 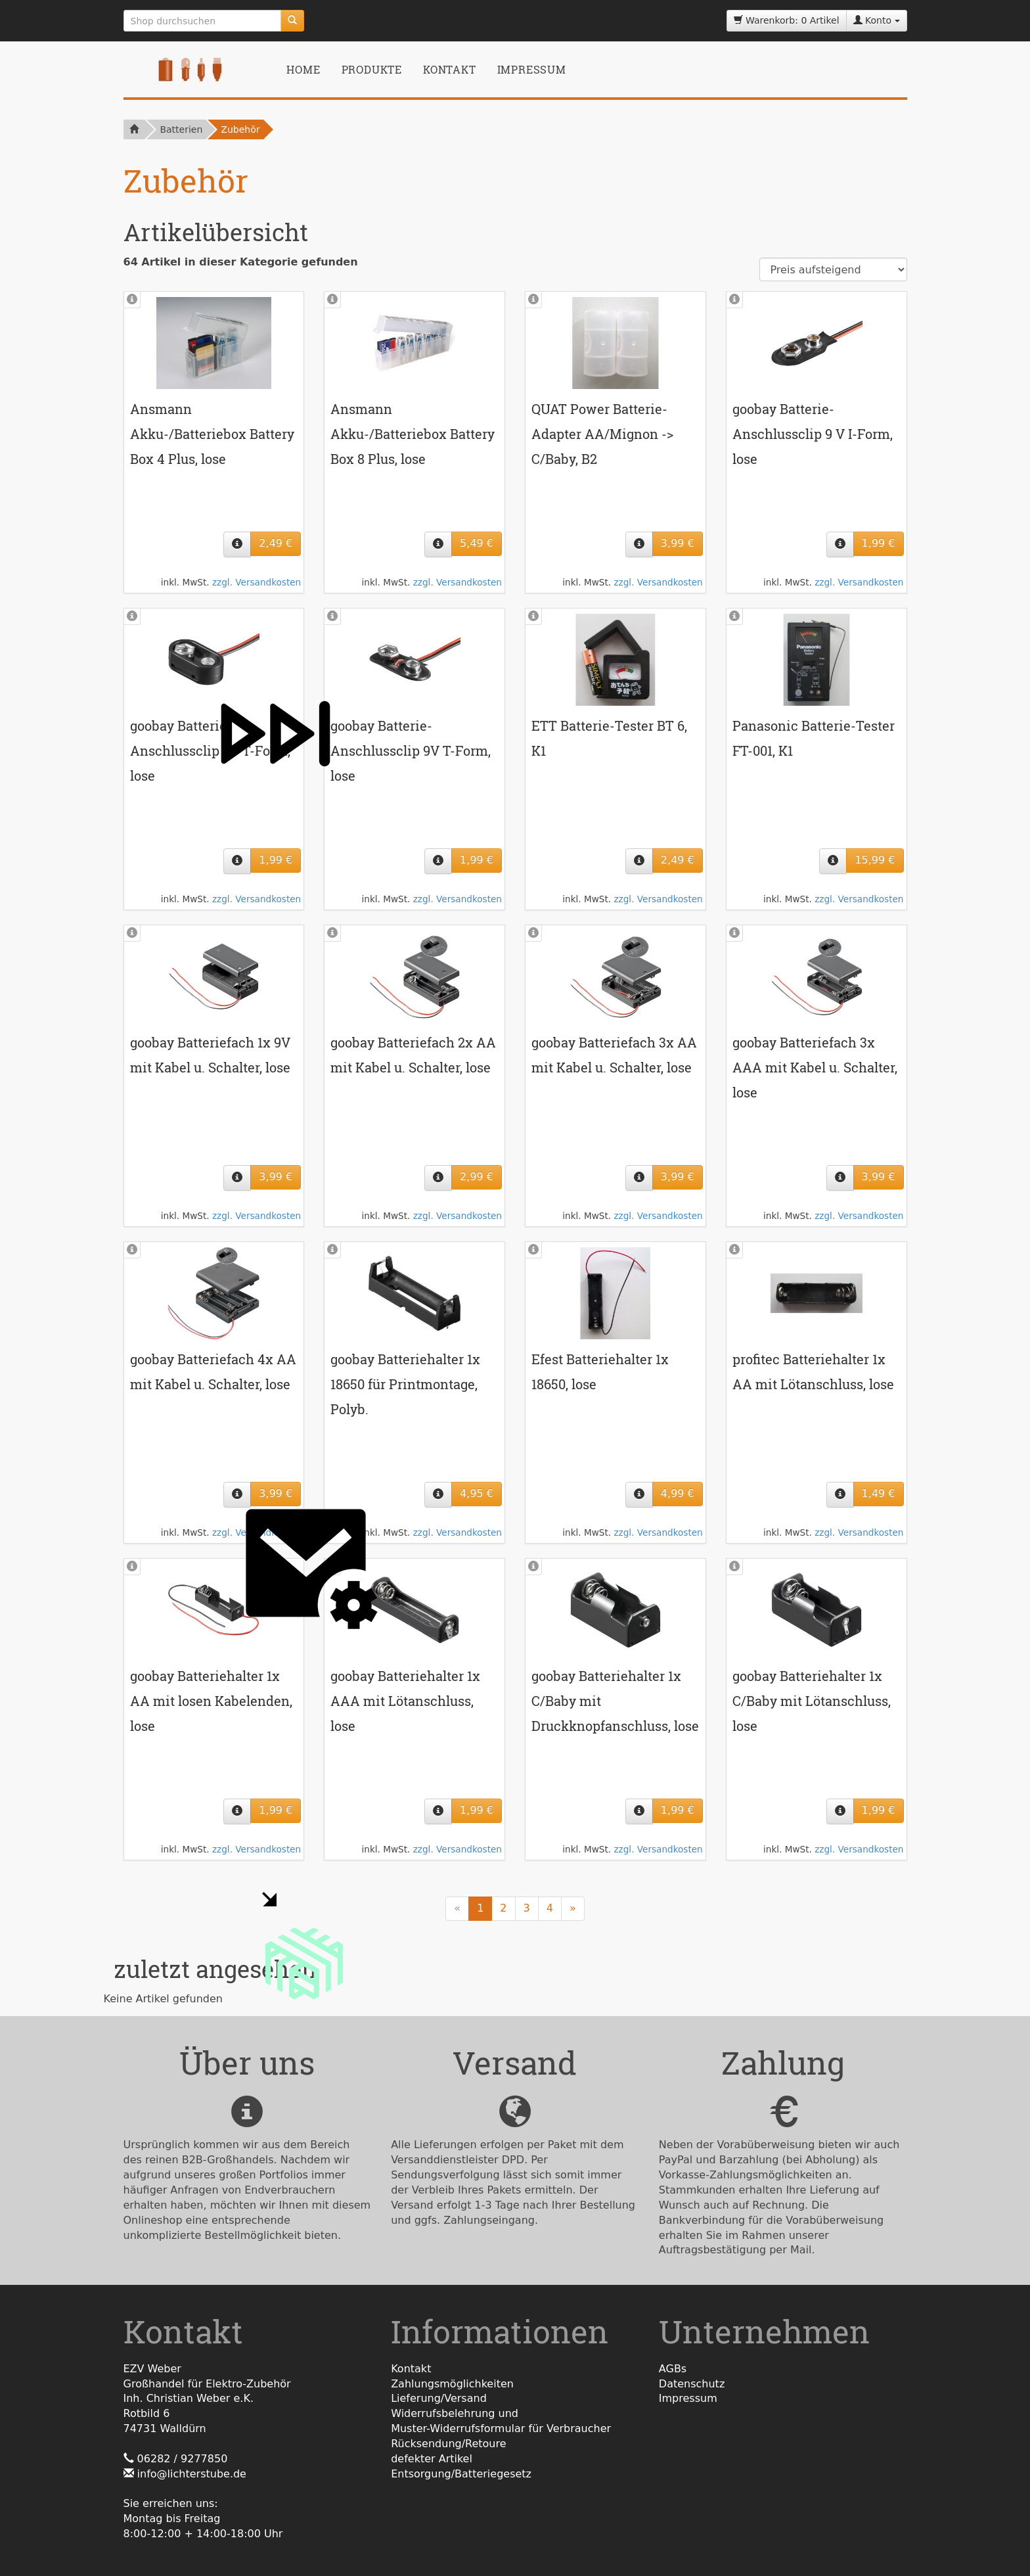 What do you see at coordinates (305, 1563) in the screenshot?
I see `access email settings` at bounding box center [305, 1563].